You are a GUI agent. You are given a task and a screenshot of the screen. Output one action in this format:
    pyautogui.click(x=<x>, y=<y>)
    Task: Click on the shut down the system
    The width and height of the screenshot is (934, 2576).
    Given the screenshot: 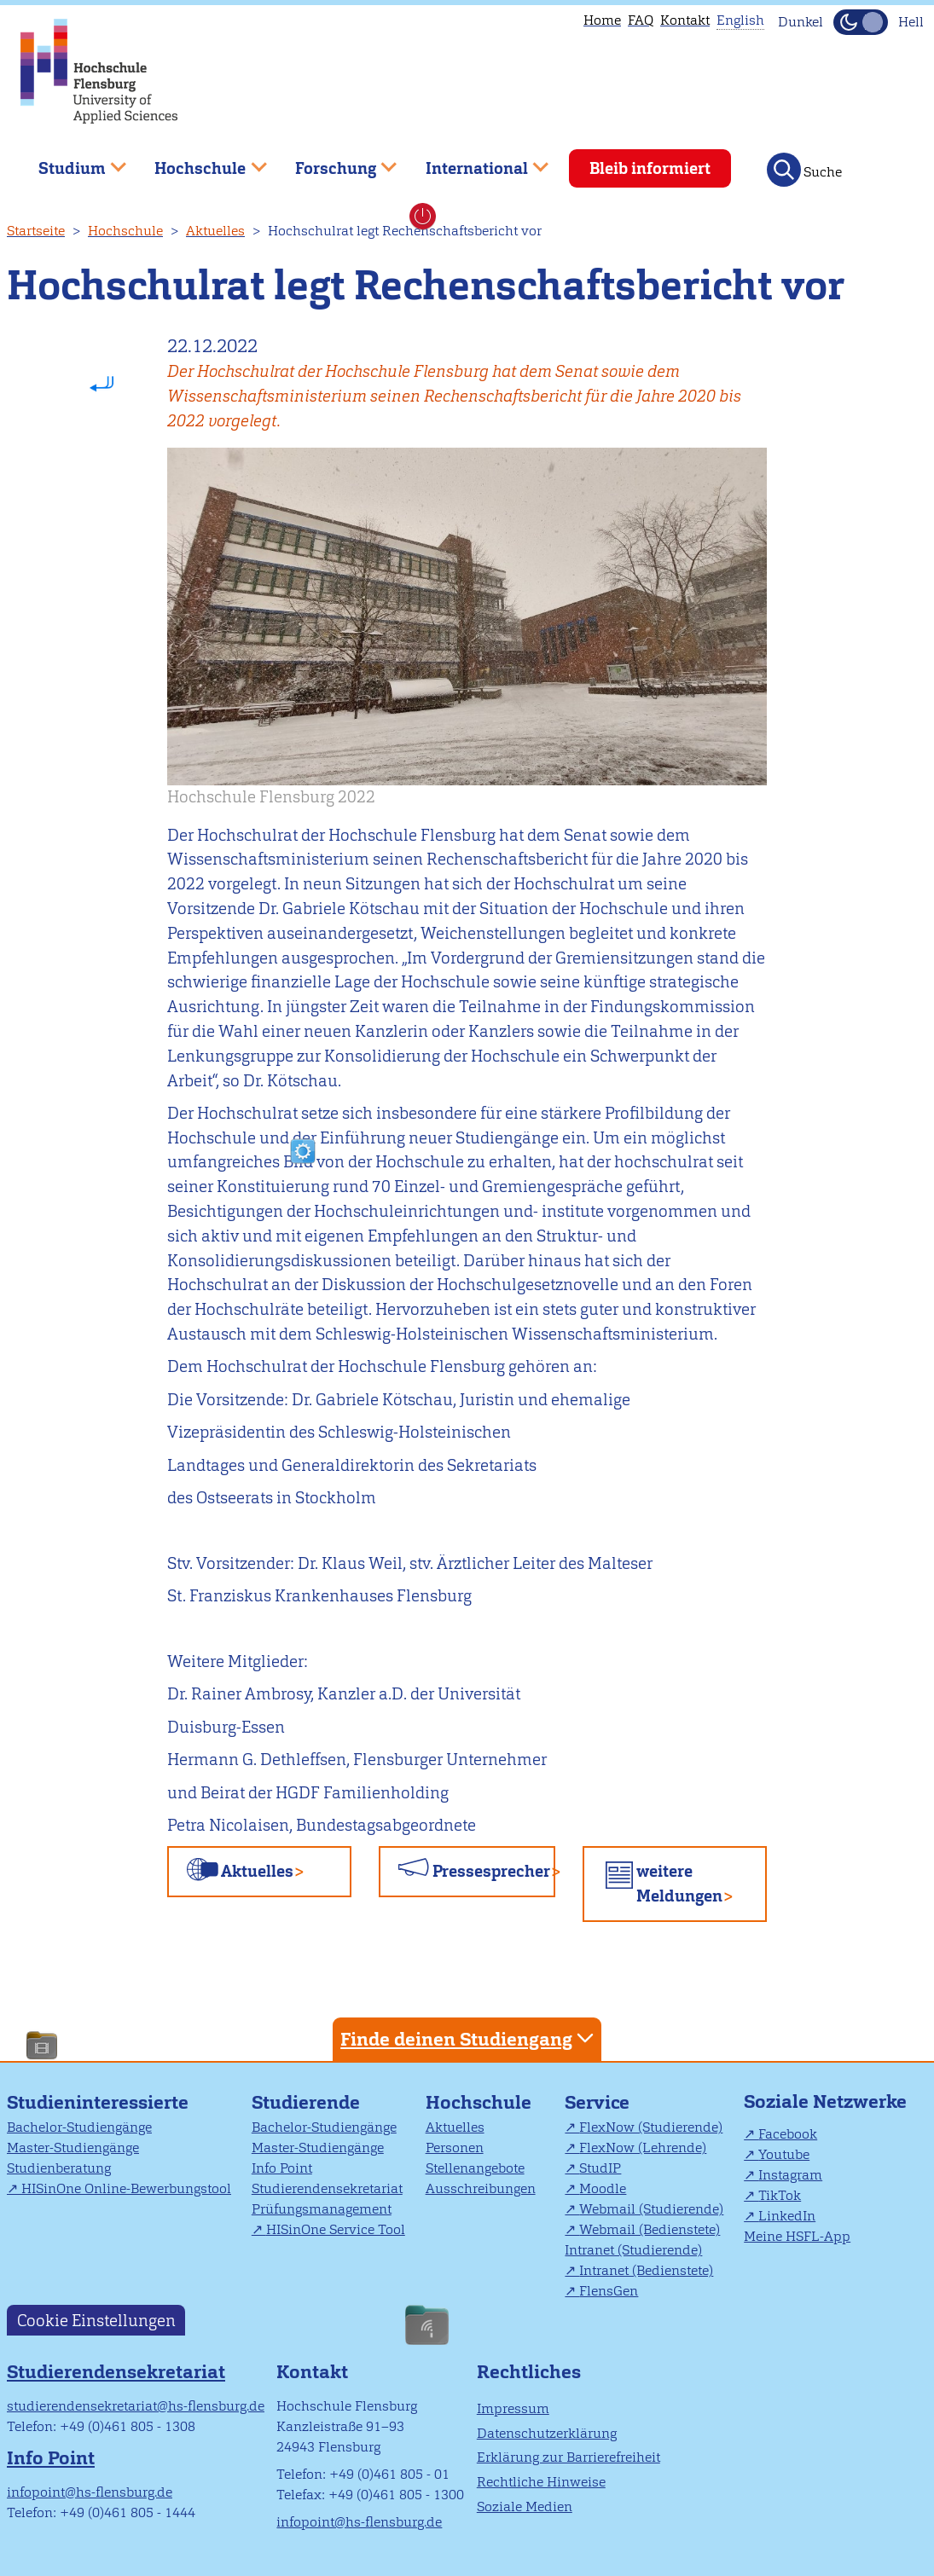 What is the action you would take?
    pyautogui.click(x=423, y=217)
    